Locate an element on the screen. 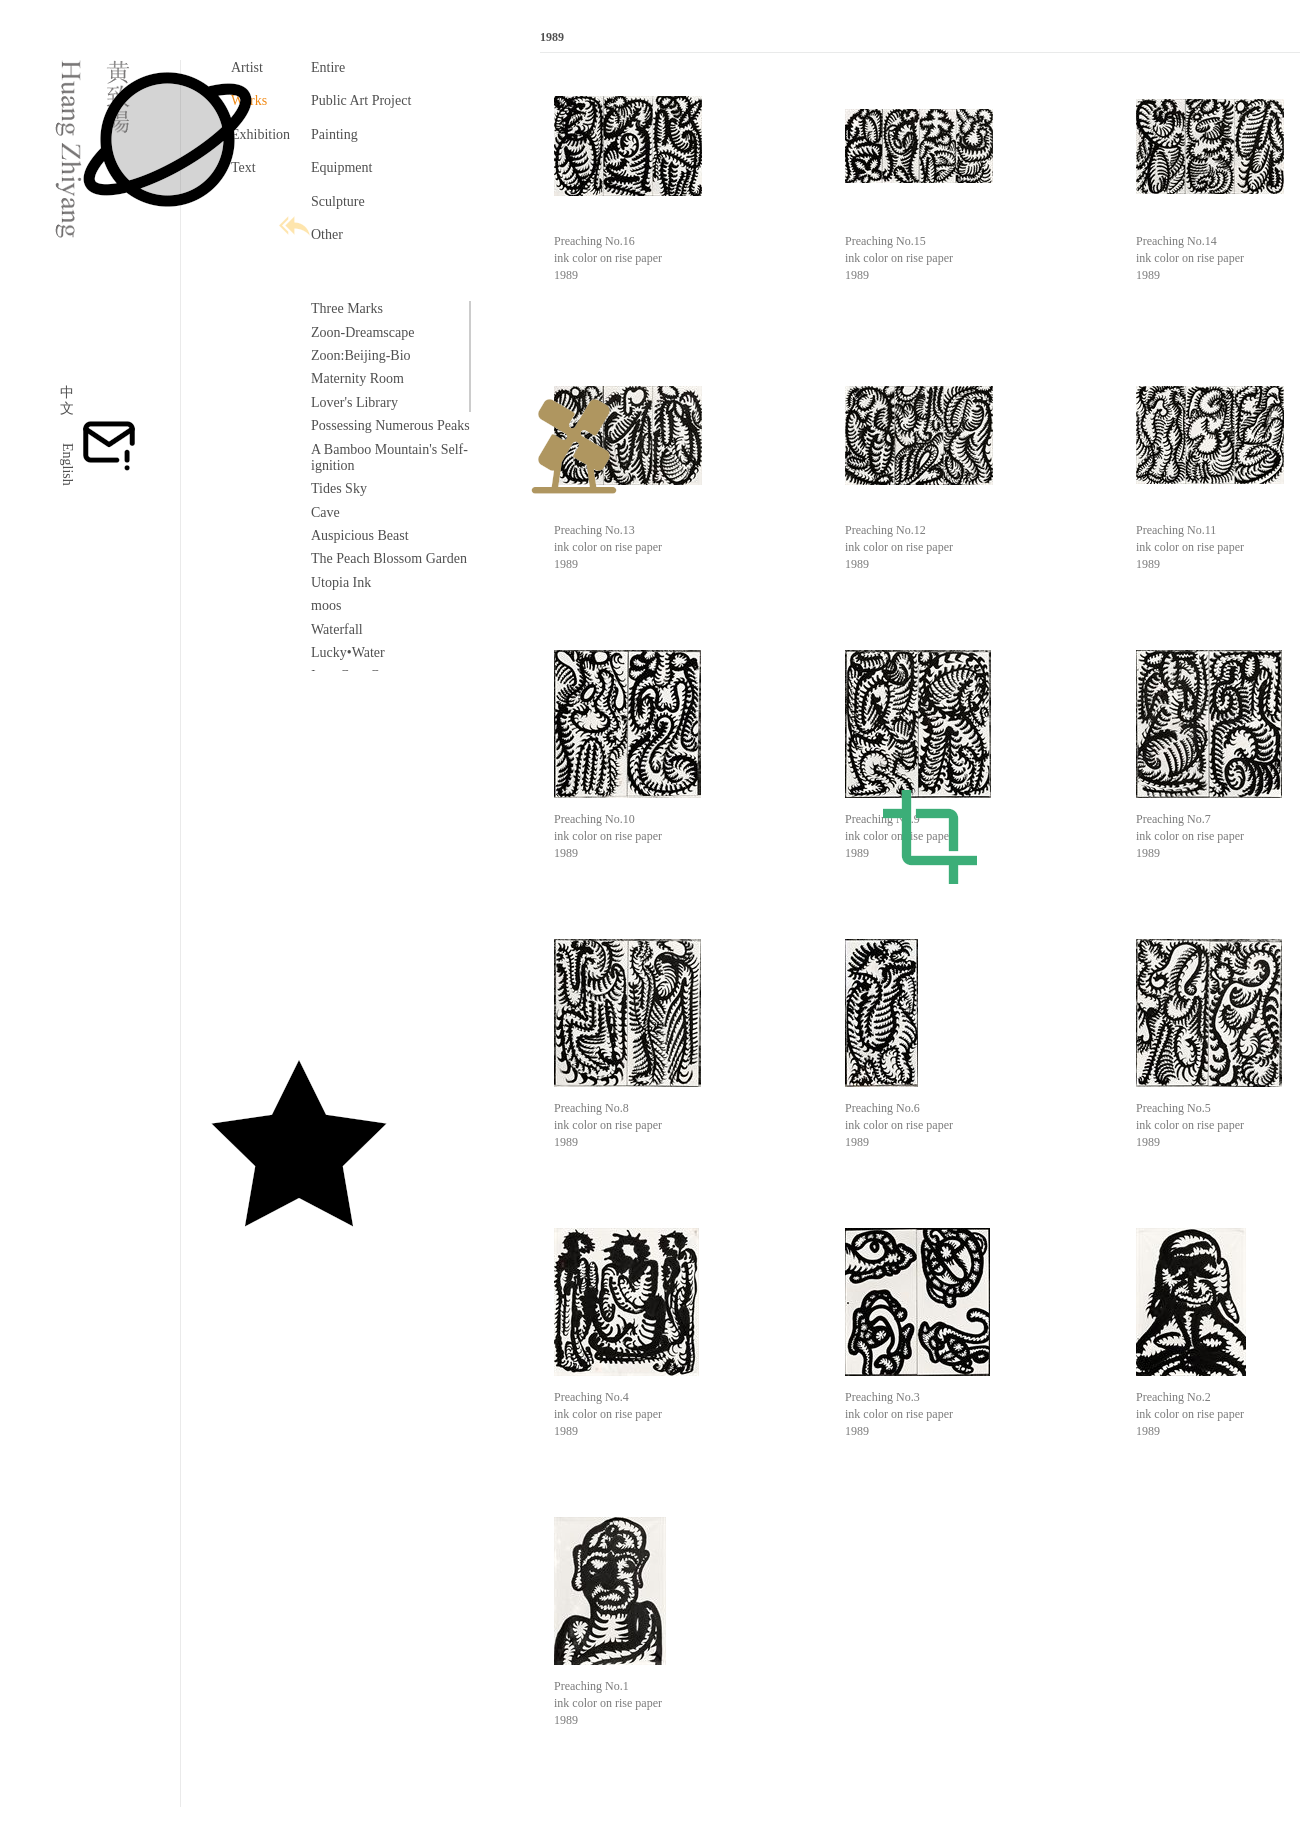 The image size is (1300, 1837). add item to favorites is located at coordinates (299, 1152).